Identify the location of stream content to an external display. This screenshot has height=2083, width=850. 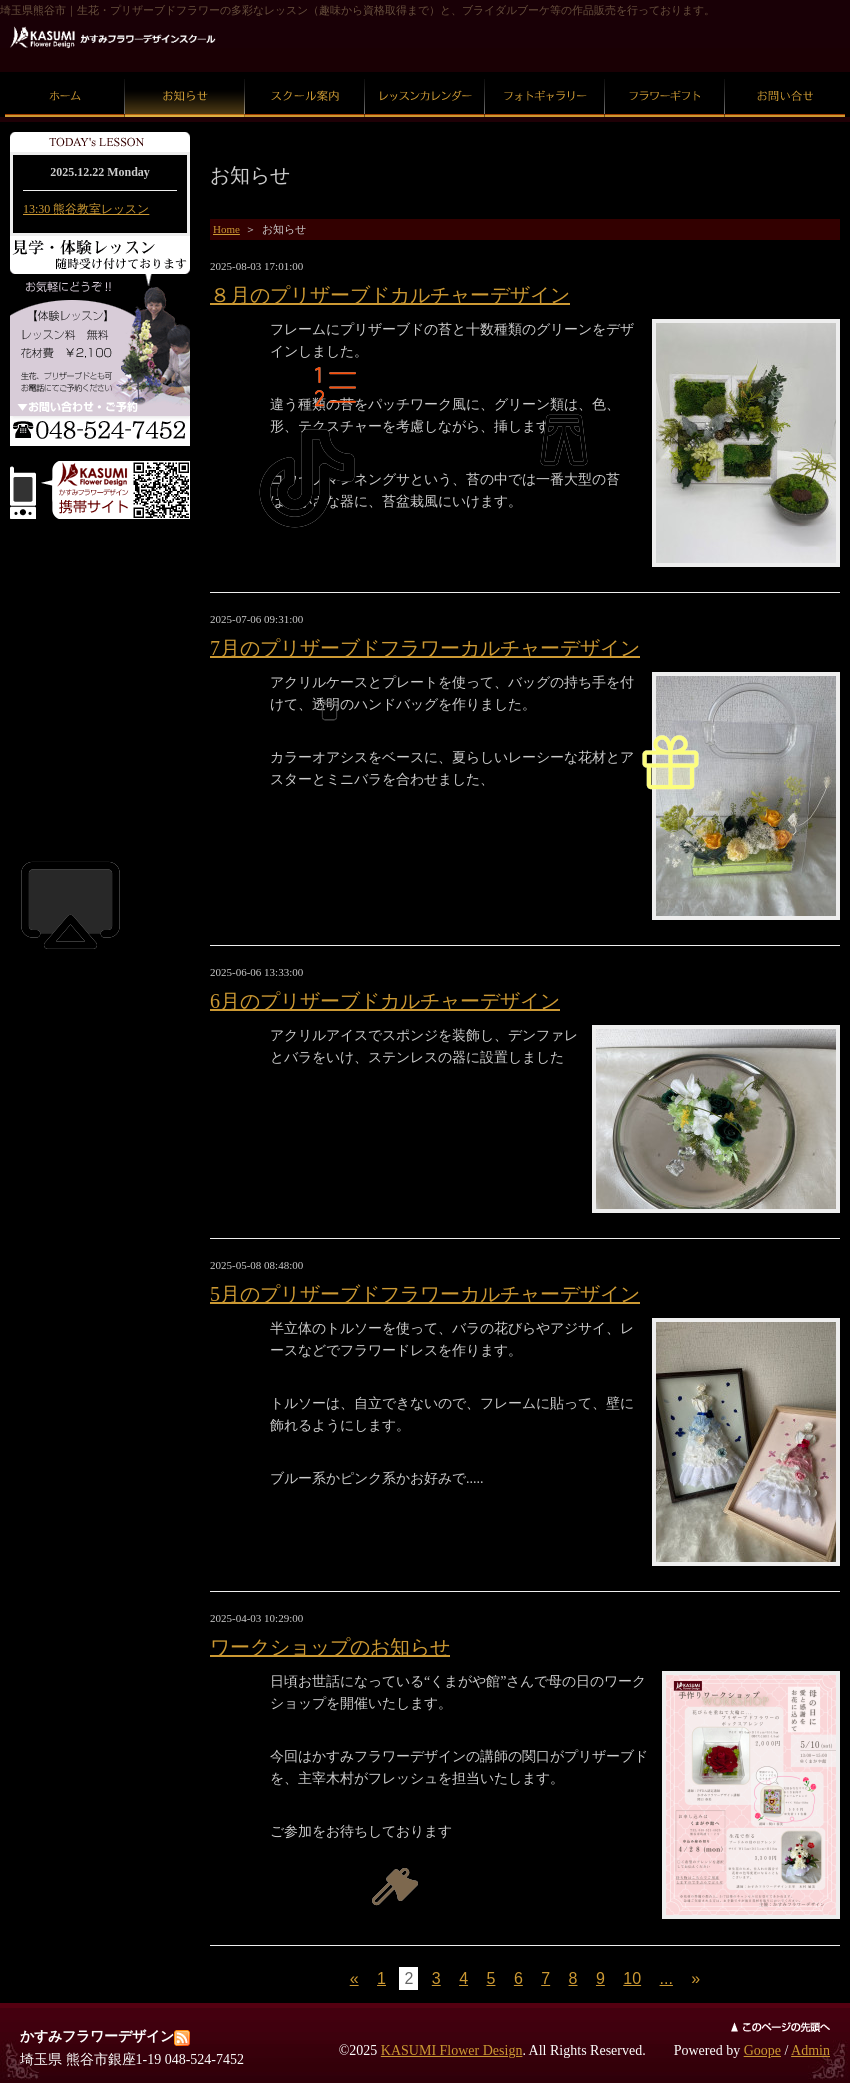
(70, 903).